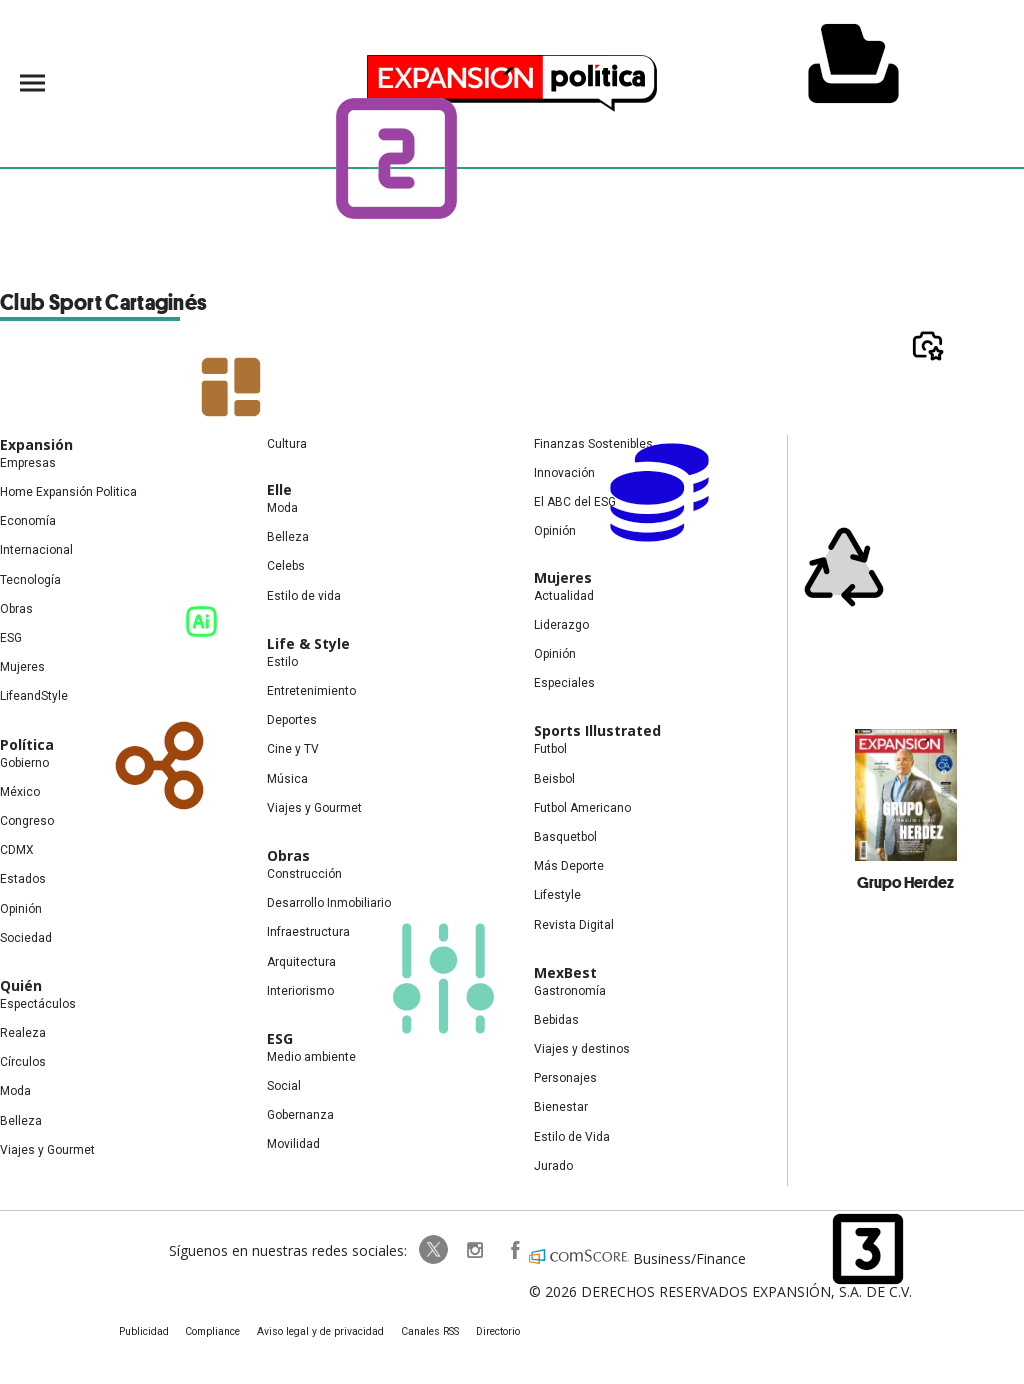 This screenshot has height=1384, width=1024. What do you see at coordinates (443, 978) in the screenshot?
I see `adjust settings or preferences` at bounding box center [443, 978].